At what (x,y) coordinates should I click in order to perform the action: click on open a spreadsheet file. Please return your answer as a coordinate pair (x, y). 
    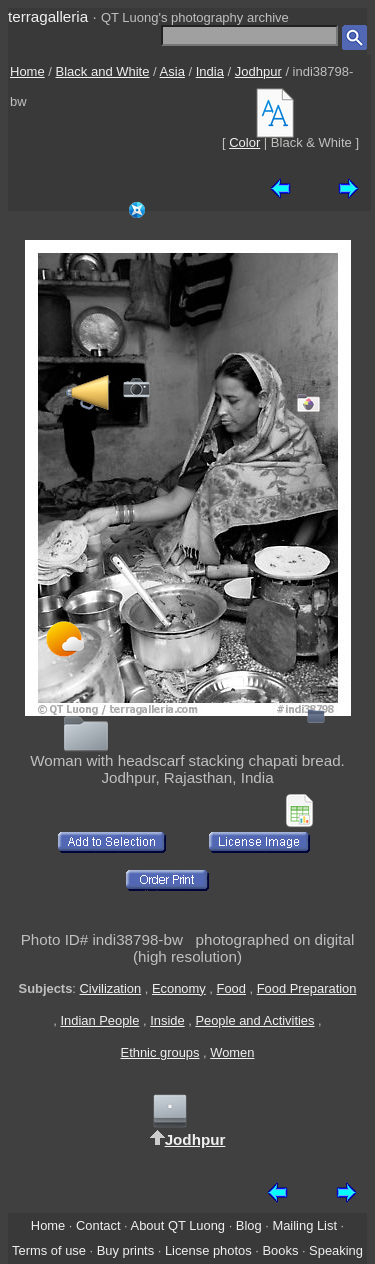
    Looking at the image, I should click on (299, 810).